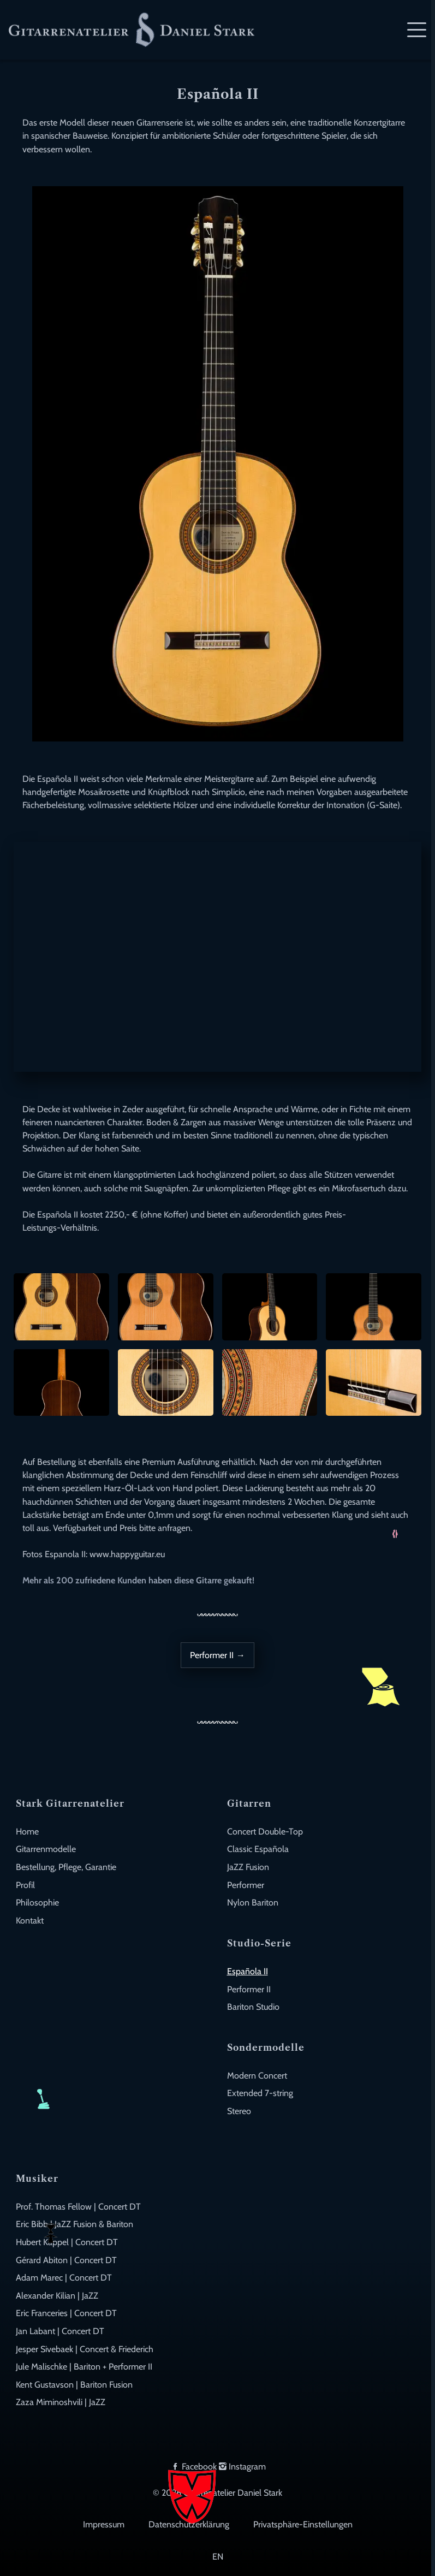 This screenshot has height=2576, width=435. Describe the element at coordinates (192, 2496) in the screenshot. I see `activate shield or defensive ability` at that location.